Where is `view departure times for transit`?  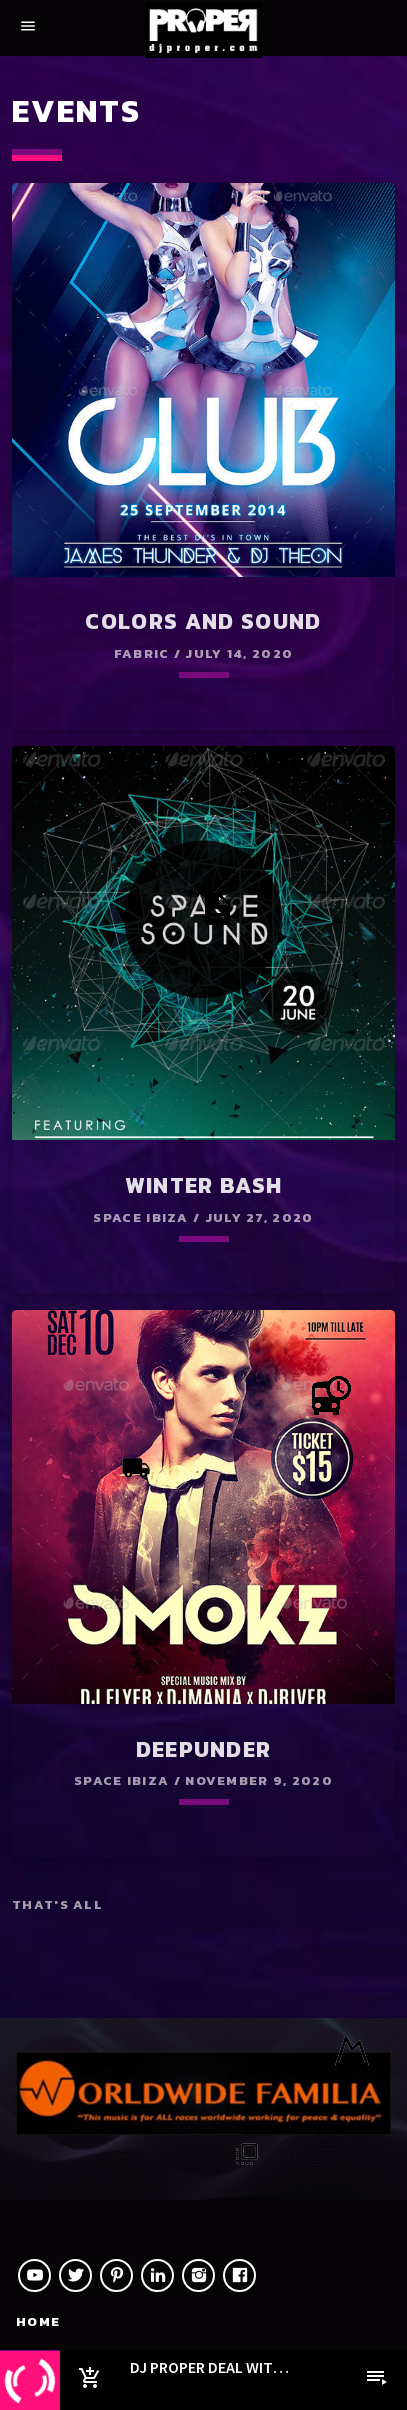
view departure times for transit is located at coordinates (331, 1395).